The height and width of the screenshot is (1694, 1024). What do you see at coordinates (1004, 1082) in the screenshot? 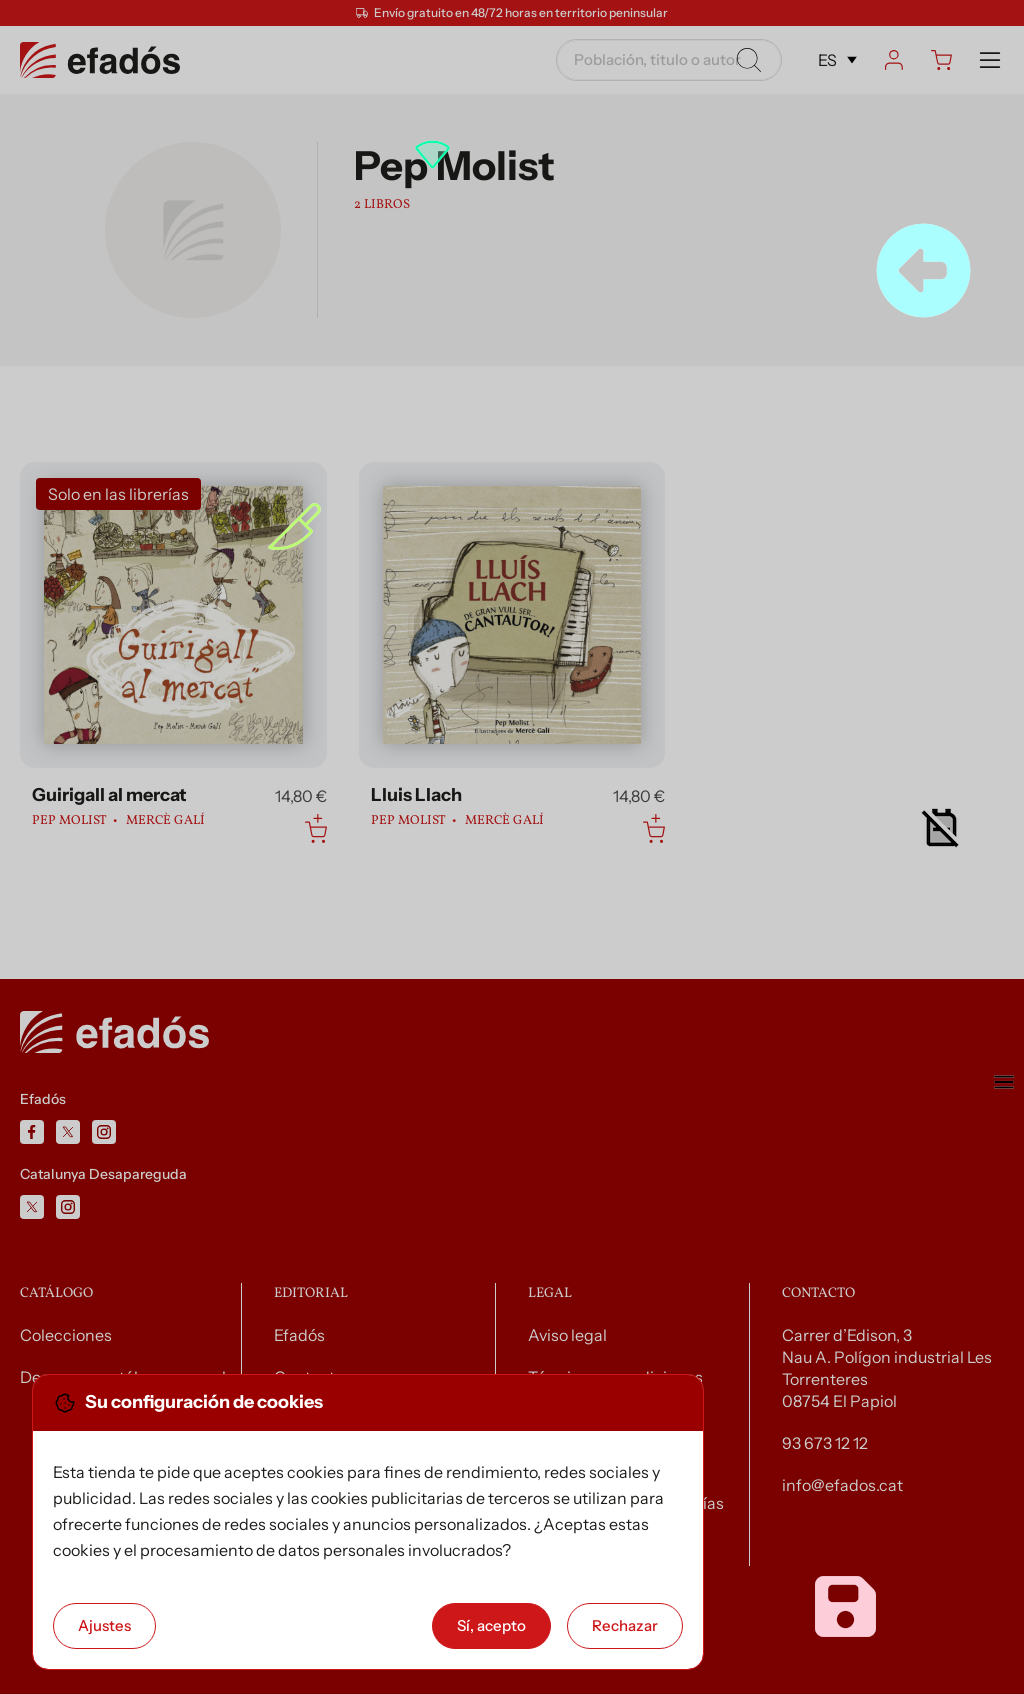
I see `open navigation menu` at bounding box center [1004, 1082].